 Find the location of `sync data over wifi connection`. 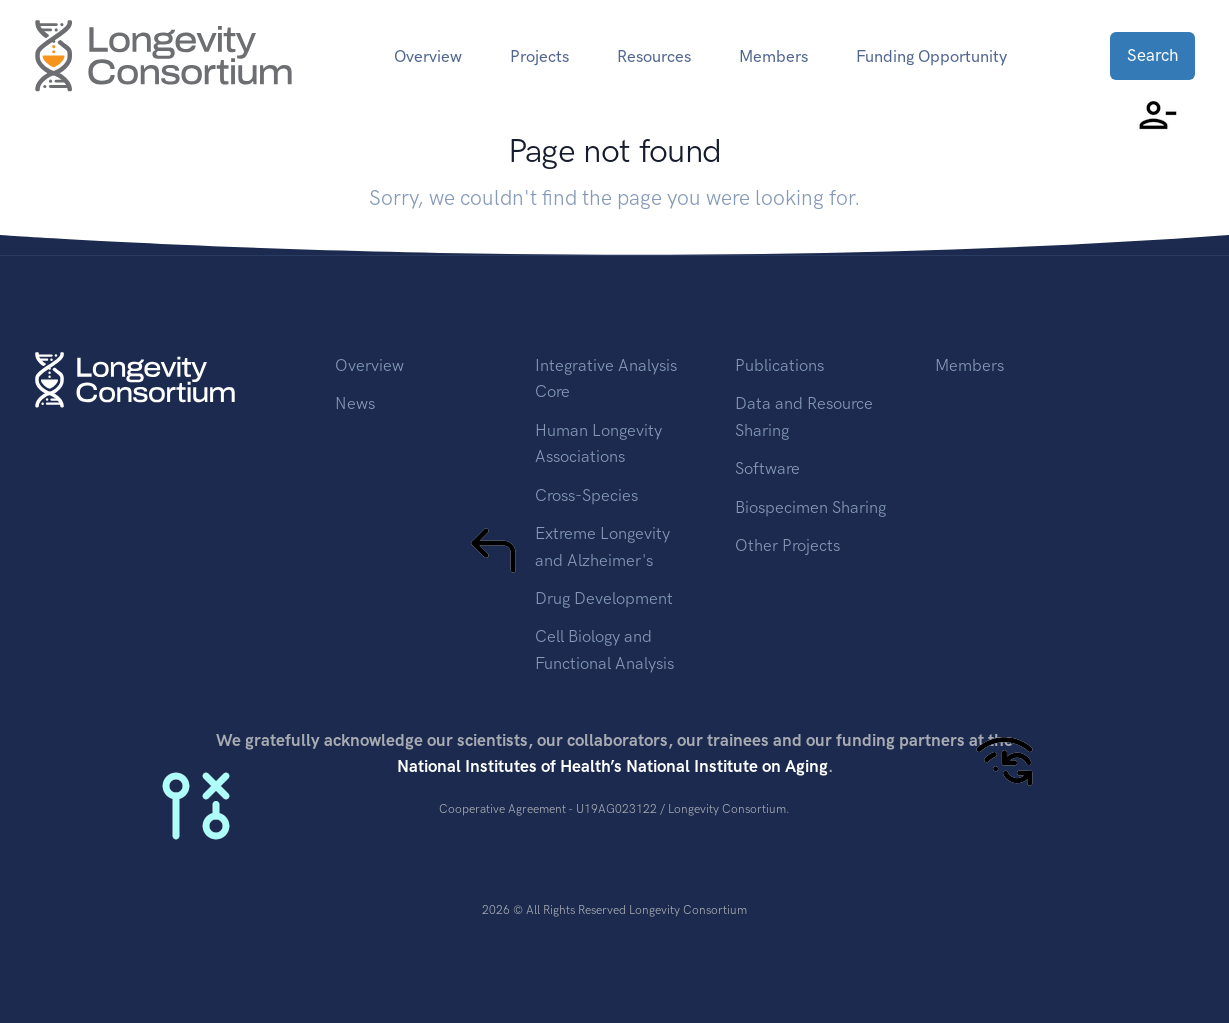

sync data over wifi connection is located at coordinates (1004, 757).